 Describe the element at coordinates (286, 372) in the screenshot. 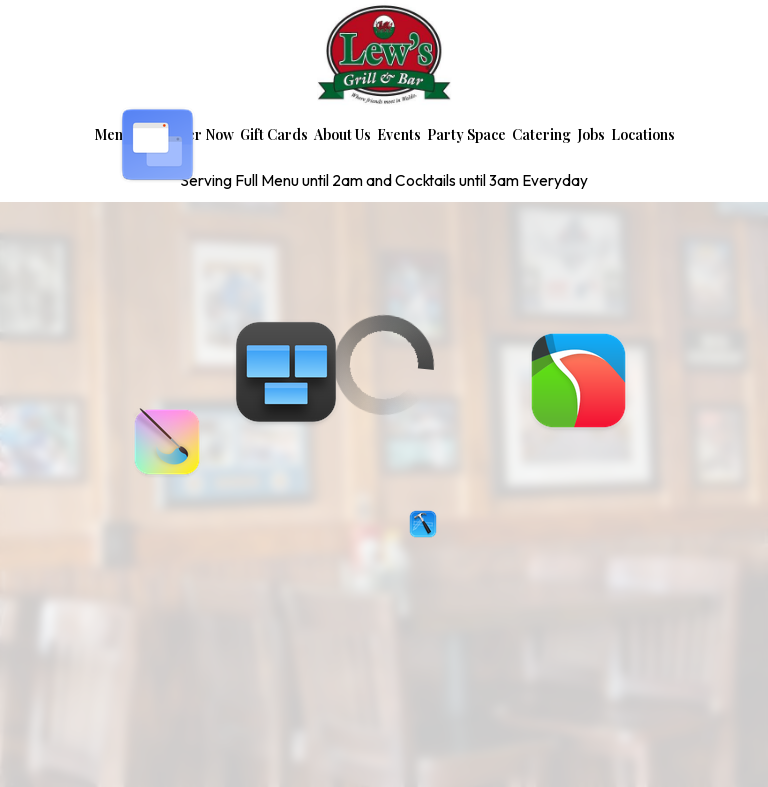

I see `open multitasking view` at that location.